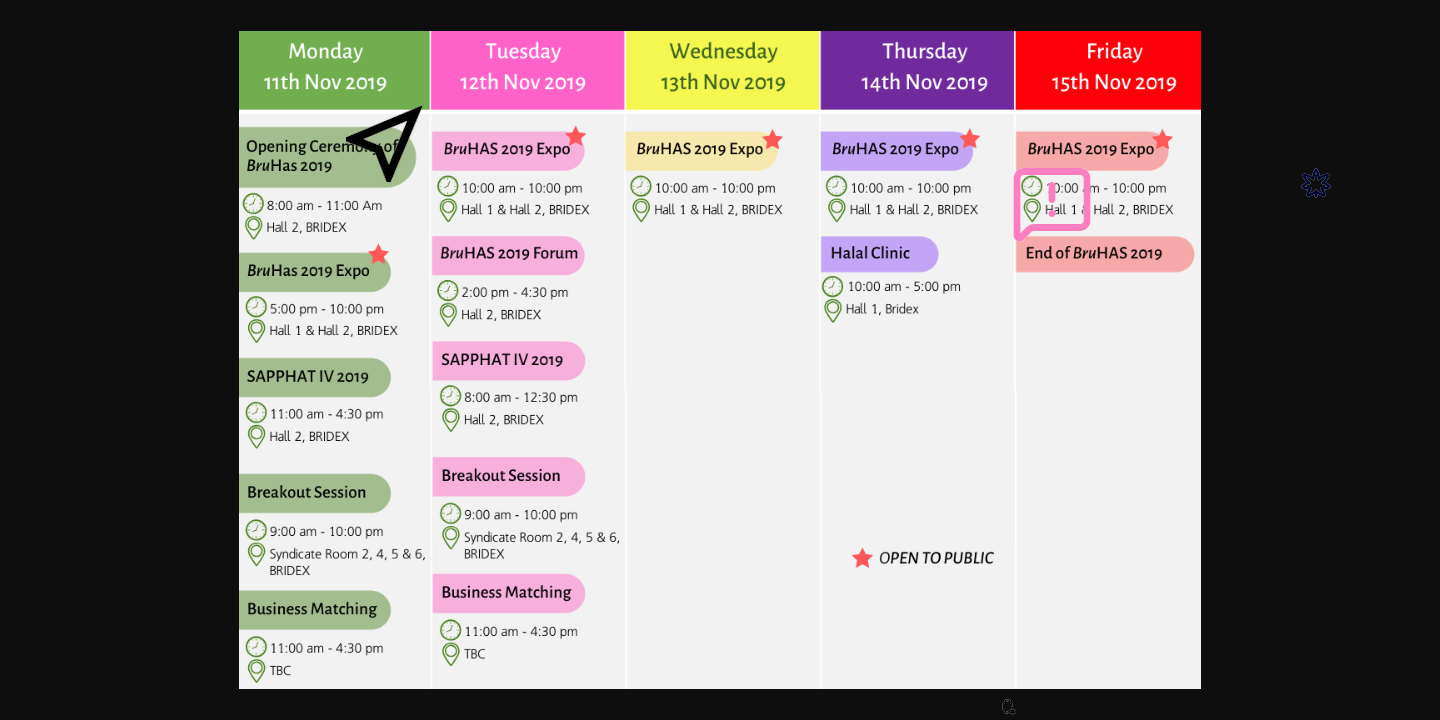  Describe the element at coordinates (384, 143) in the screenshot. I see `access navigation or get directions` at that location.